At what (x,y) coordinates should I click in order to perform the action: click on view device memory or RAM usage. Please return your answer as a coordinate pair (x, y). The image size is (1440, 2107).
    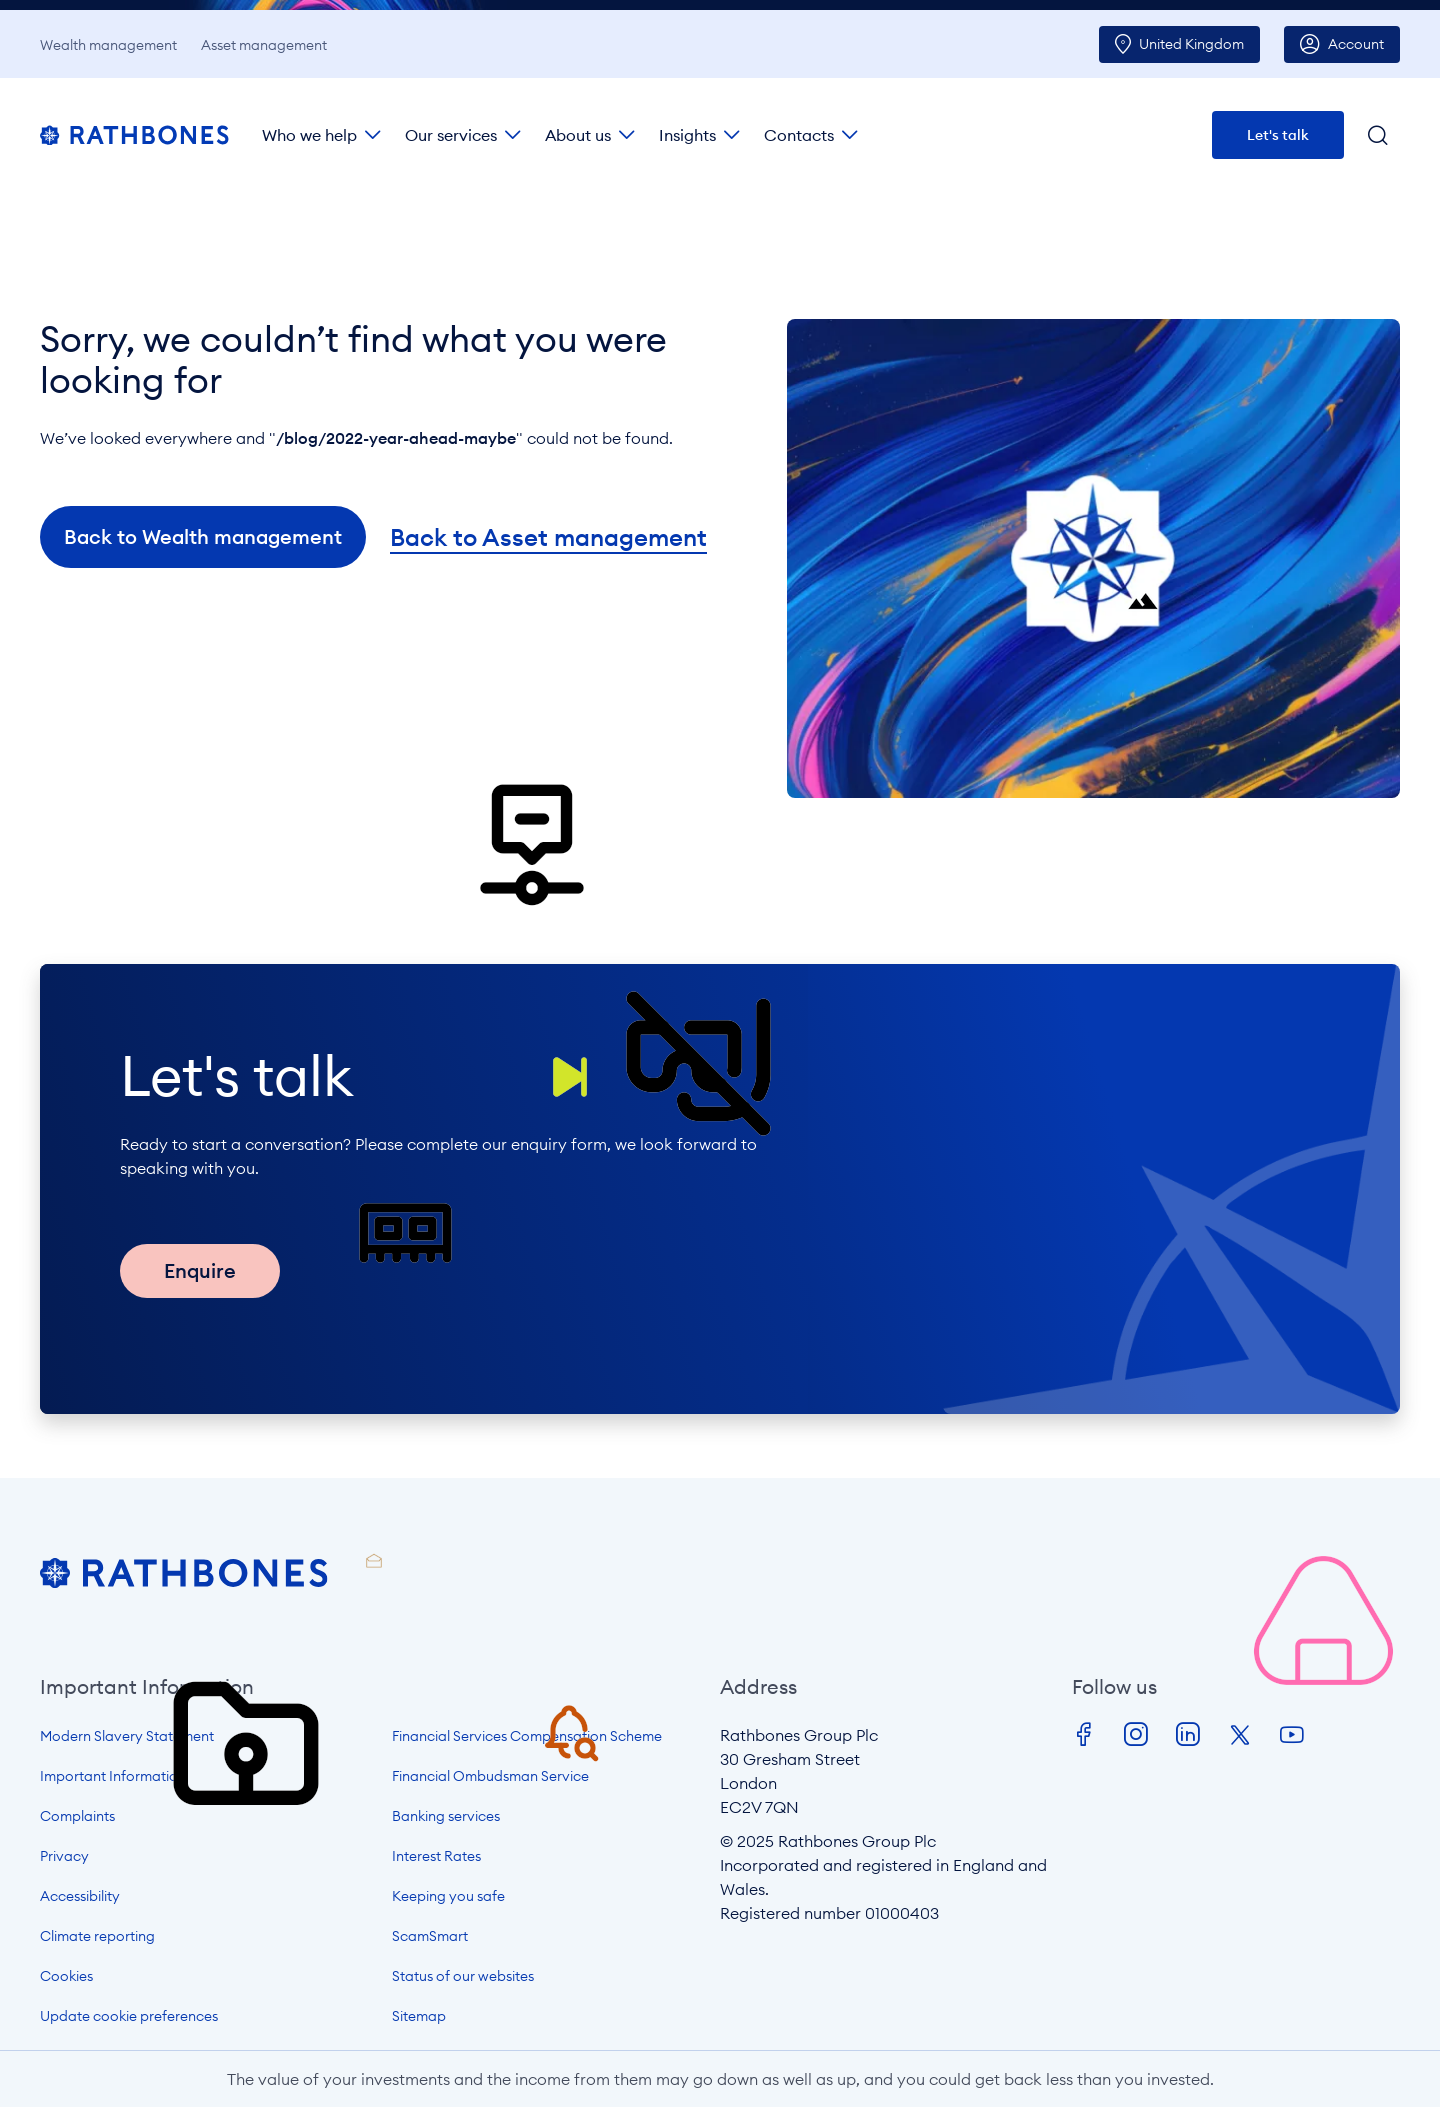
    Looking at the image, I should click on (405, 1231).